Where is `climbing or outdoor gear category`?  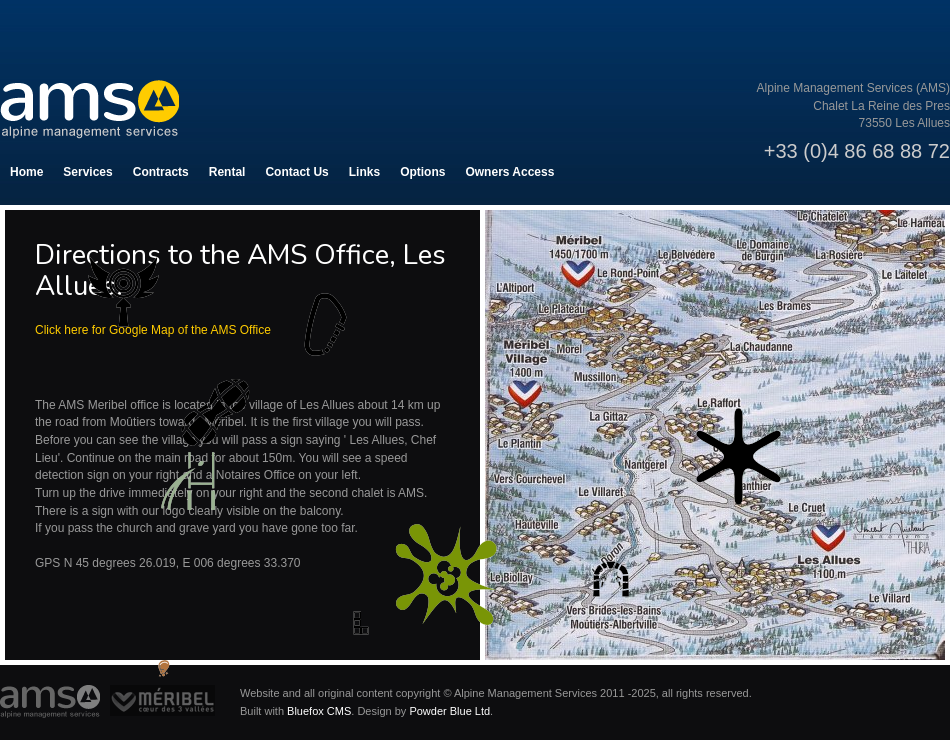
climbing or outdoor gear category is located at coordinates (325, 324).